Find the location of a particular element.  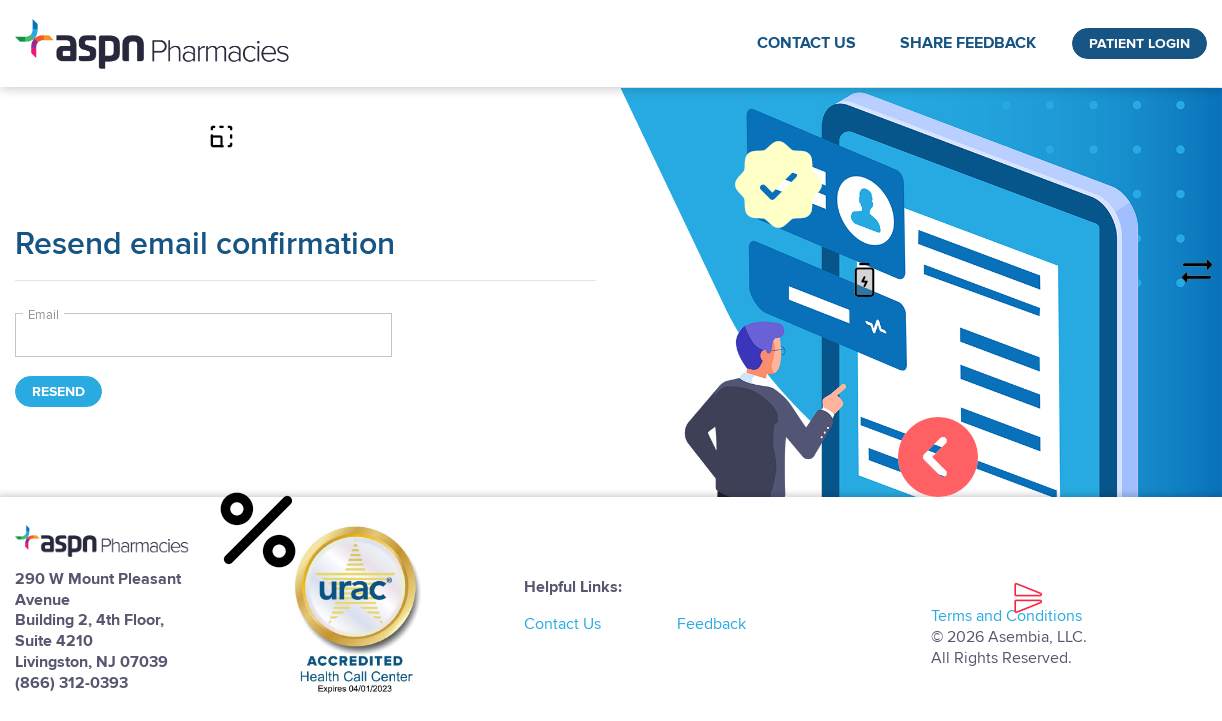

resize an element or window is located at coordinates (221, 136).